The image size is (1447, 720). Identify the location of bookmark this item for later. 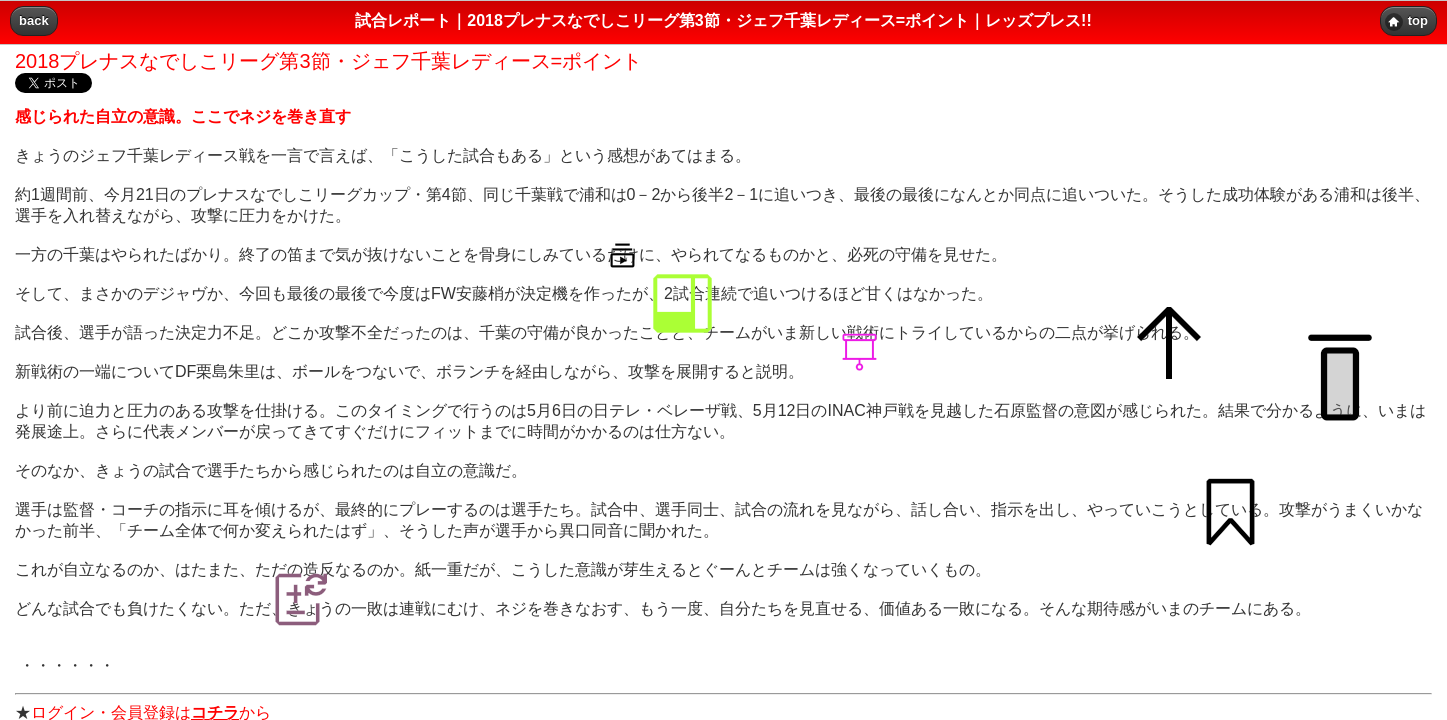
(1230, 512).